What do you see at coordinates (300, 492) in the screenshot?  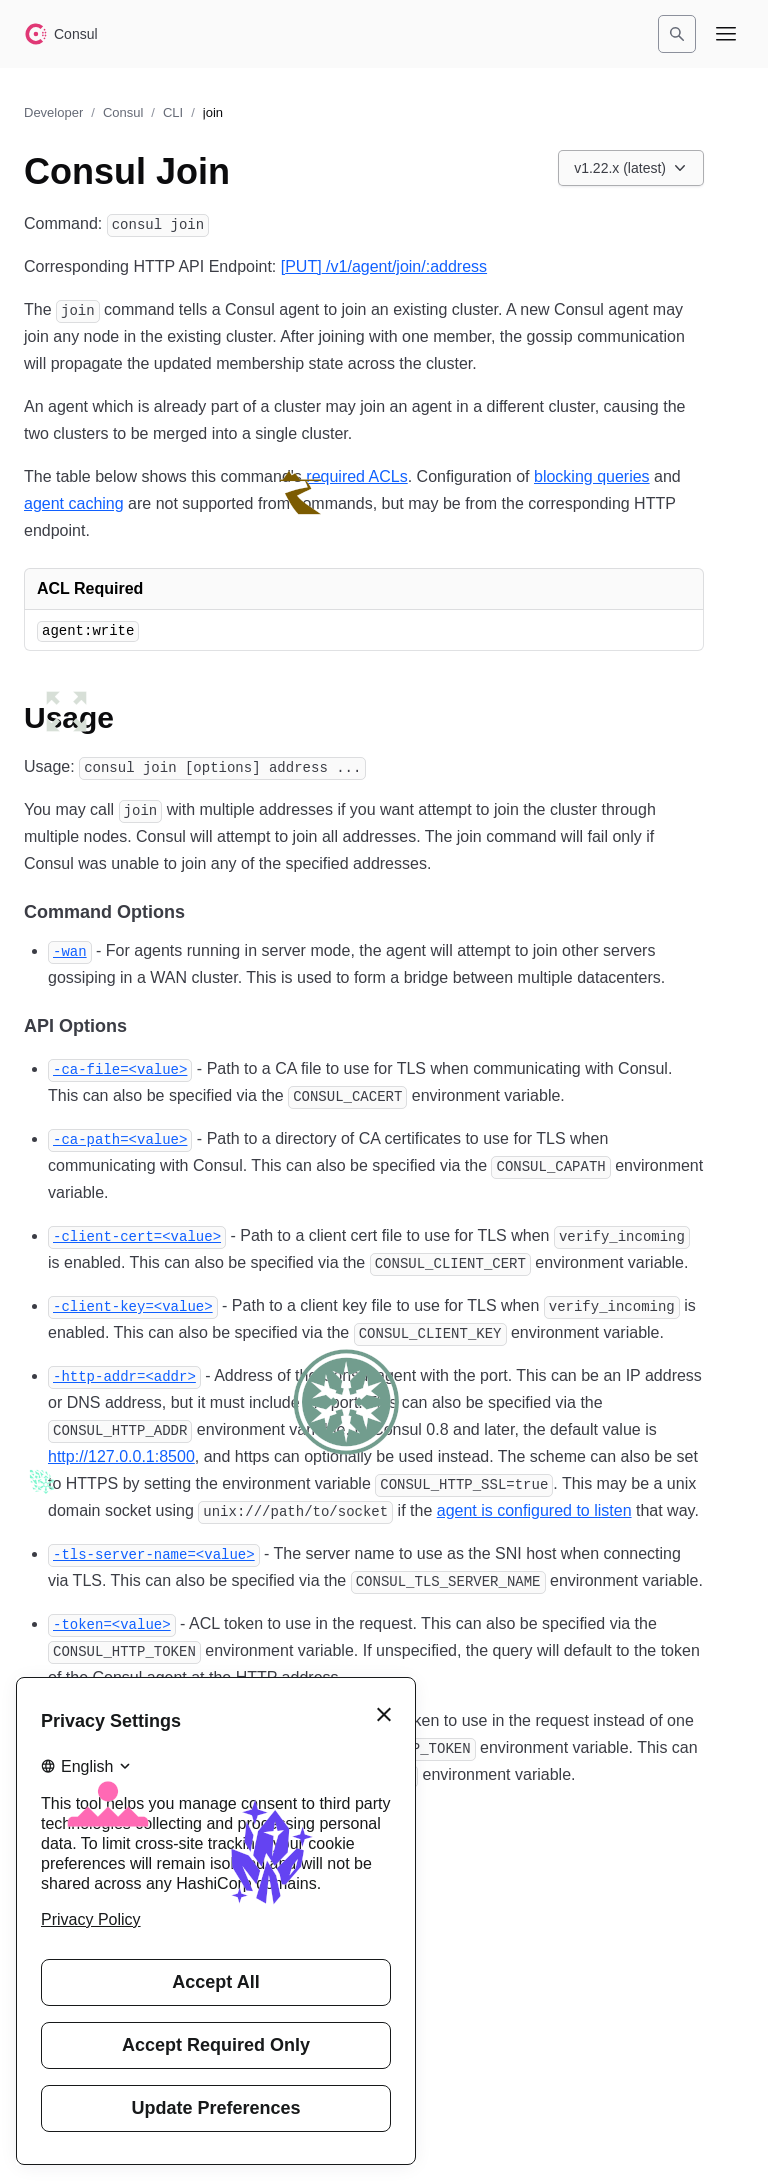 I see `start a road trip or journey mode` at bounding box center [300, 492].